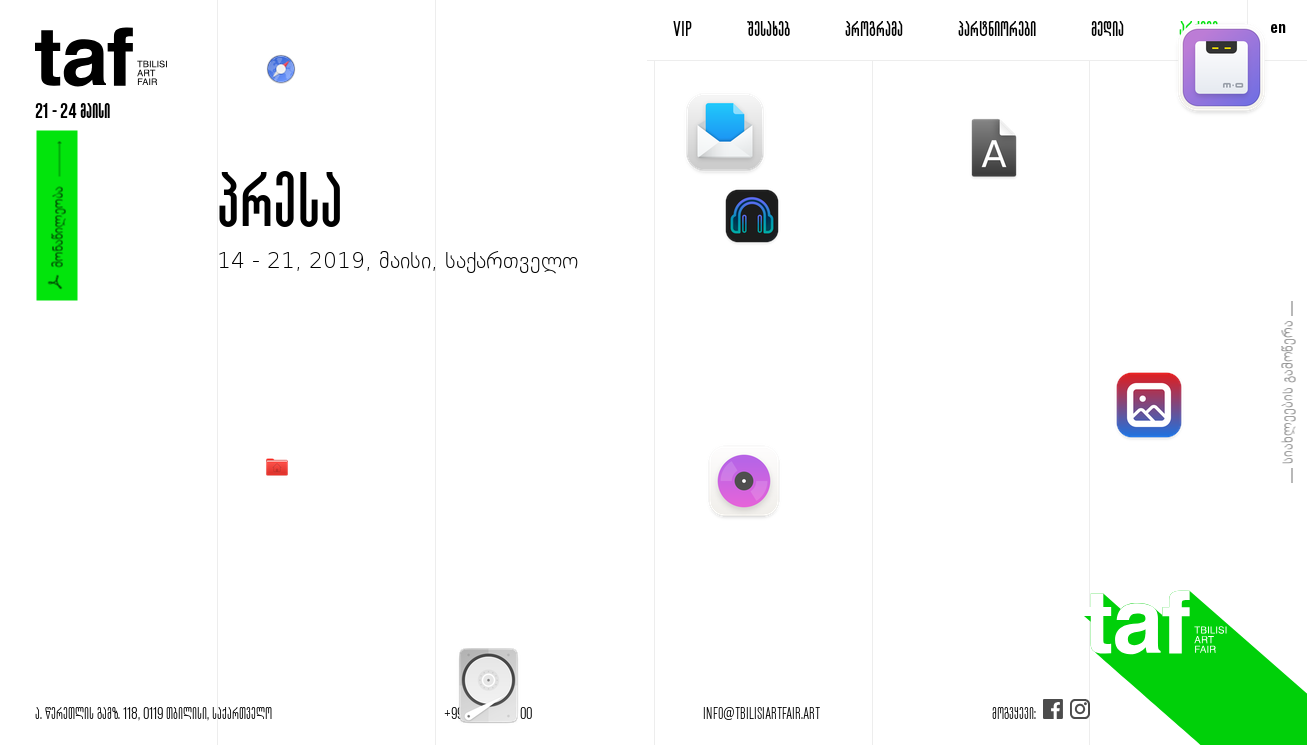 This screenshot has width=1307, height=745. Describe the element at coordinates (744, 481) in the screenshot. I see `open tauon music box app` at that location.